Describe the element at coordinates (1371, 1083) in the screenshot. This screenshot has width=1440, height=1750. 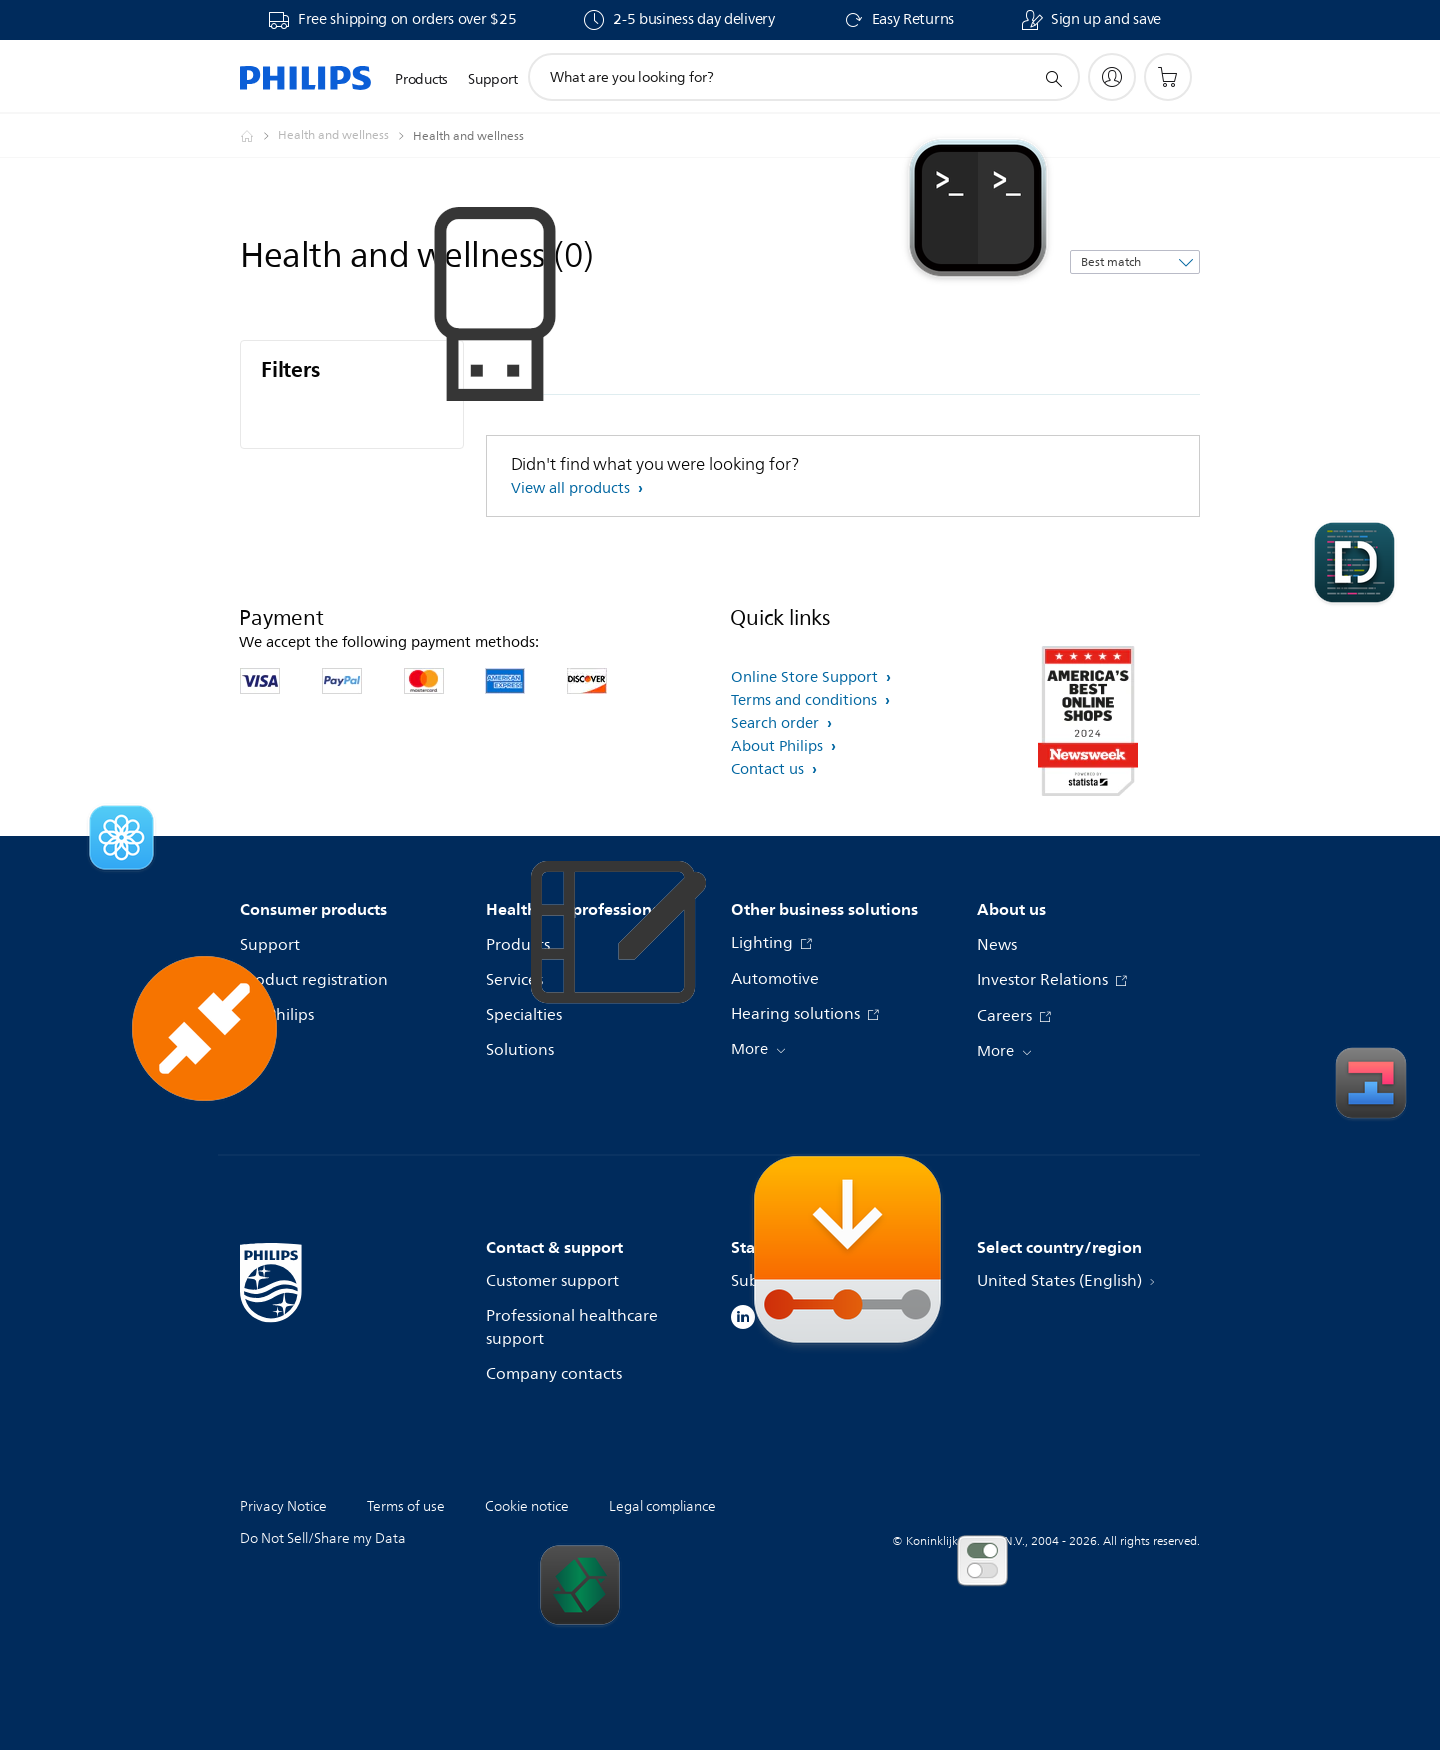
I see `launch quadrapassel tetris-style puzzle game` at that location.